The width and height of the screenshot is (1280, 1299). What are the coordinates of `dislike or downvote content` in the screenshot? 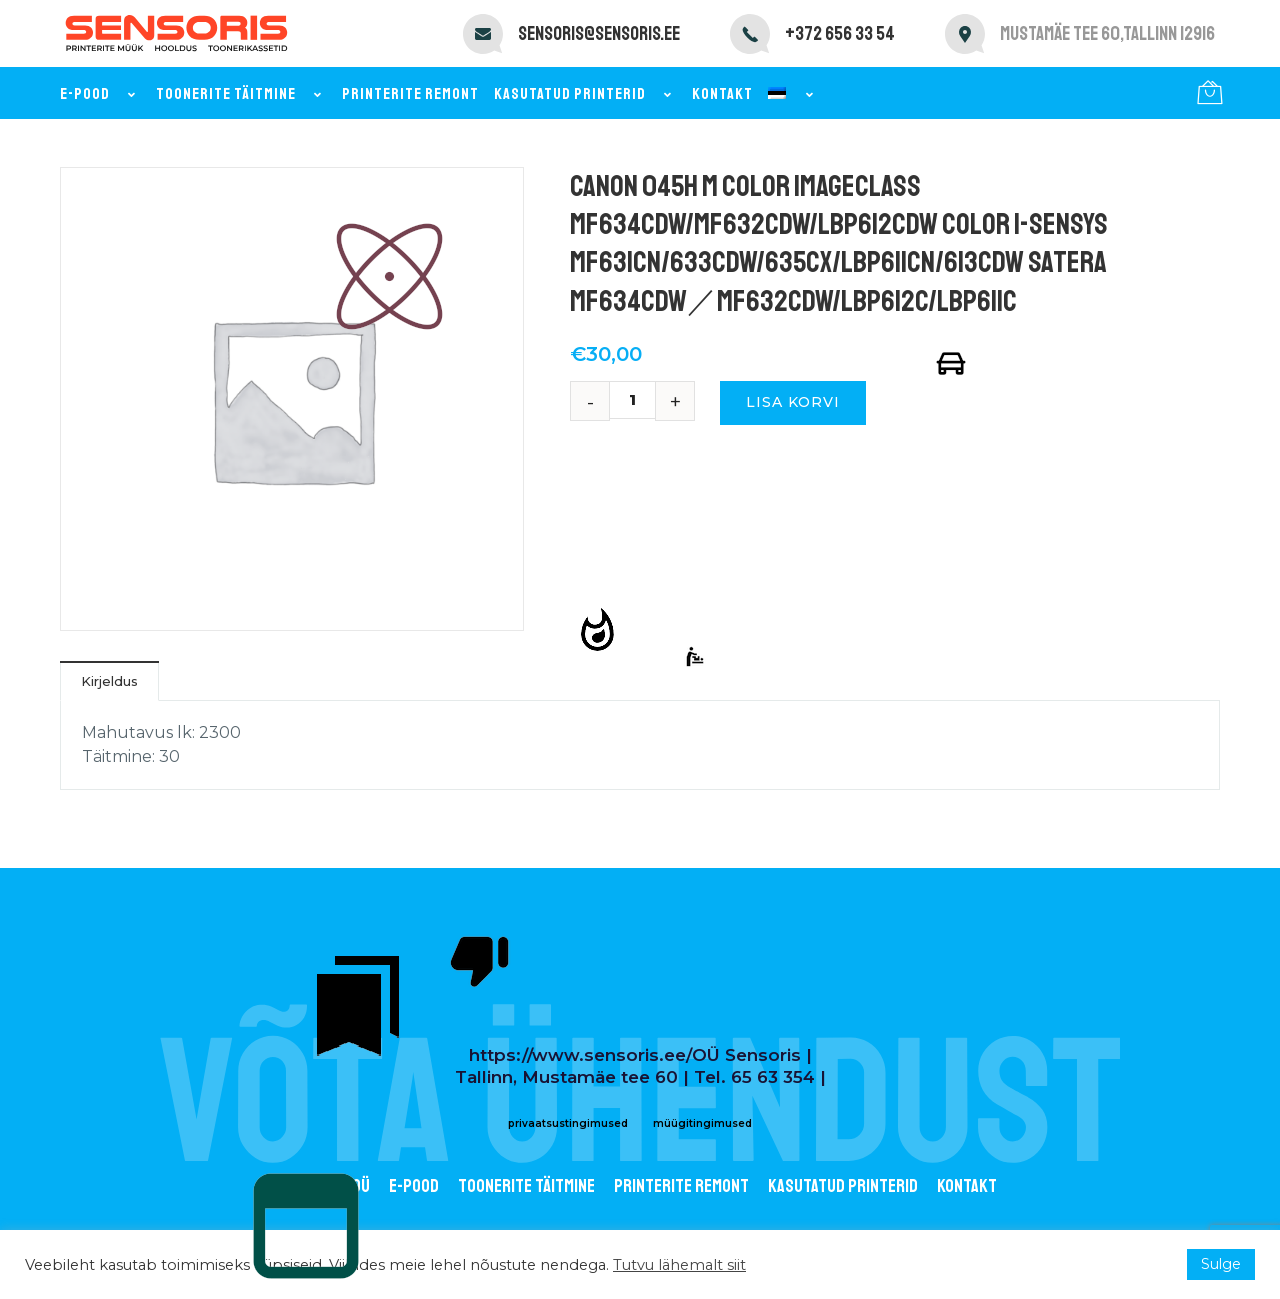 It's located at (480, 960).